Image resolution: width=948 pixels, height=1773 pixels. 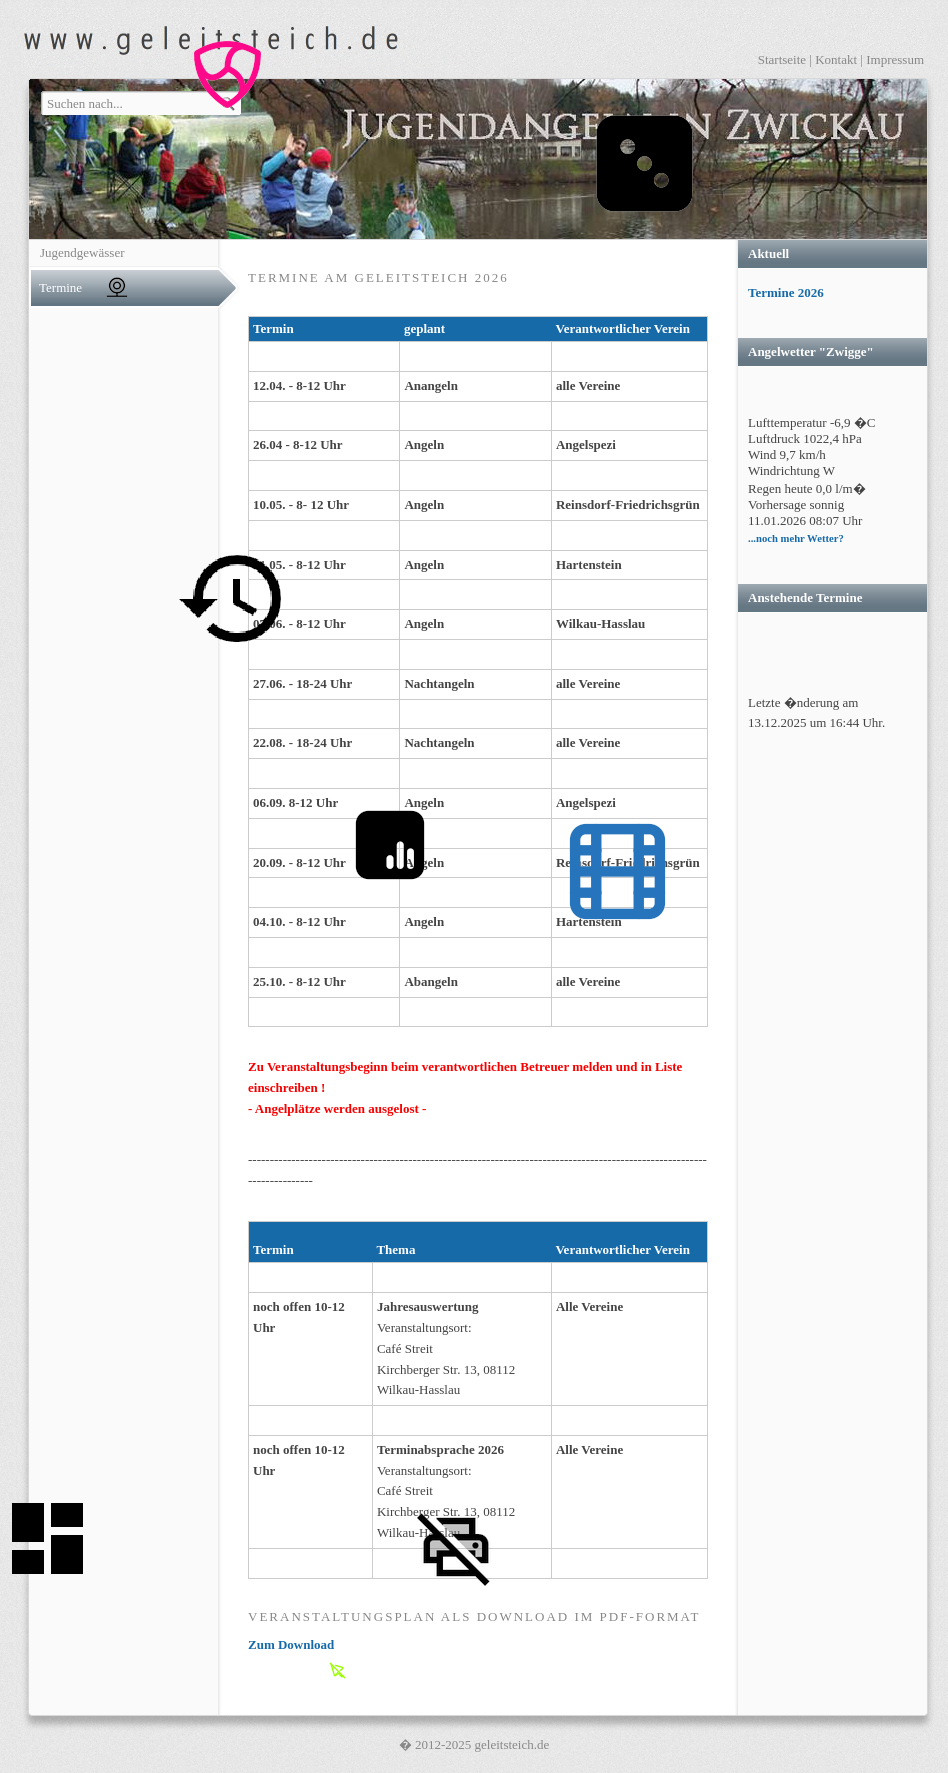 I want to click on cursor or pointer interaction disabled, so click(x=337, y=1670).